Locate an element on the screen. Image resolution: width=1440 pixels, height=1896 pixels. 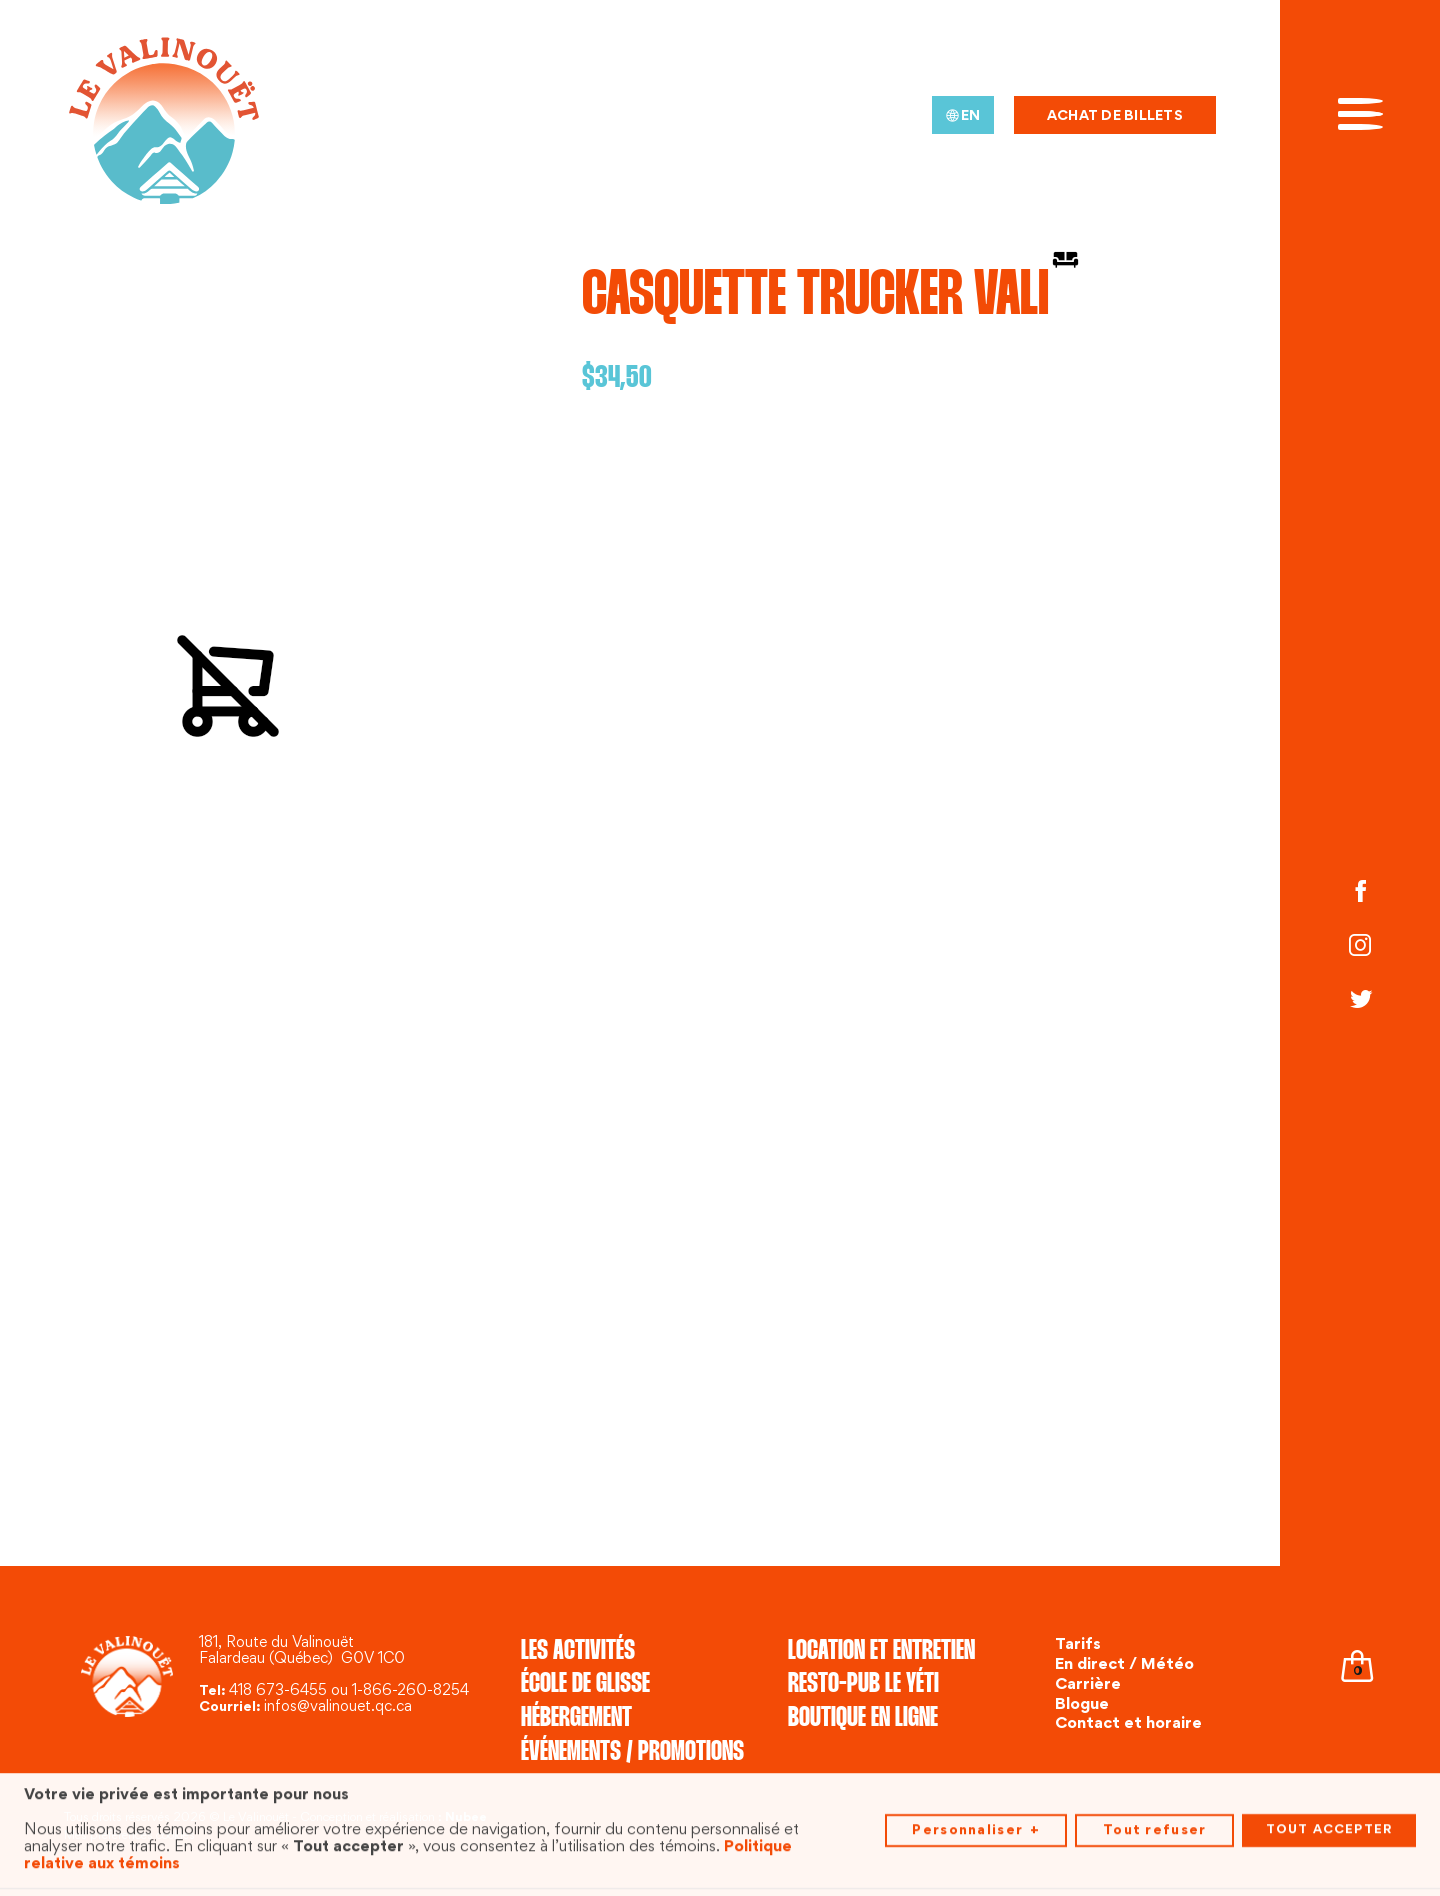
browse furniture or home decor items is located at coordinates (1065, 259).